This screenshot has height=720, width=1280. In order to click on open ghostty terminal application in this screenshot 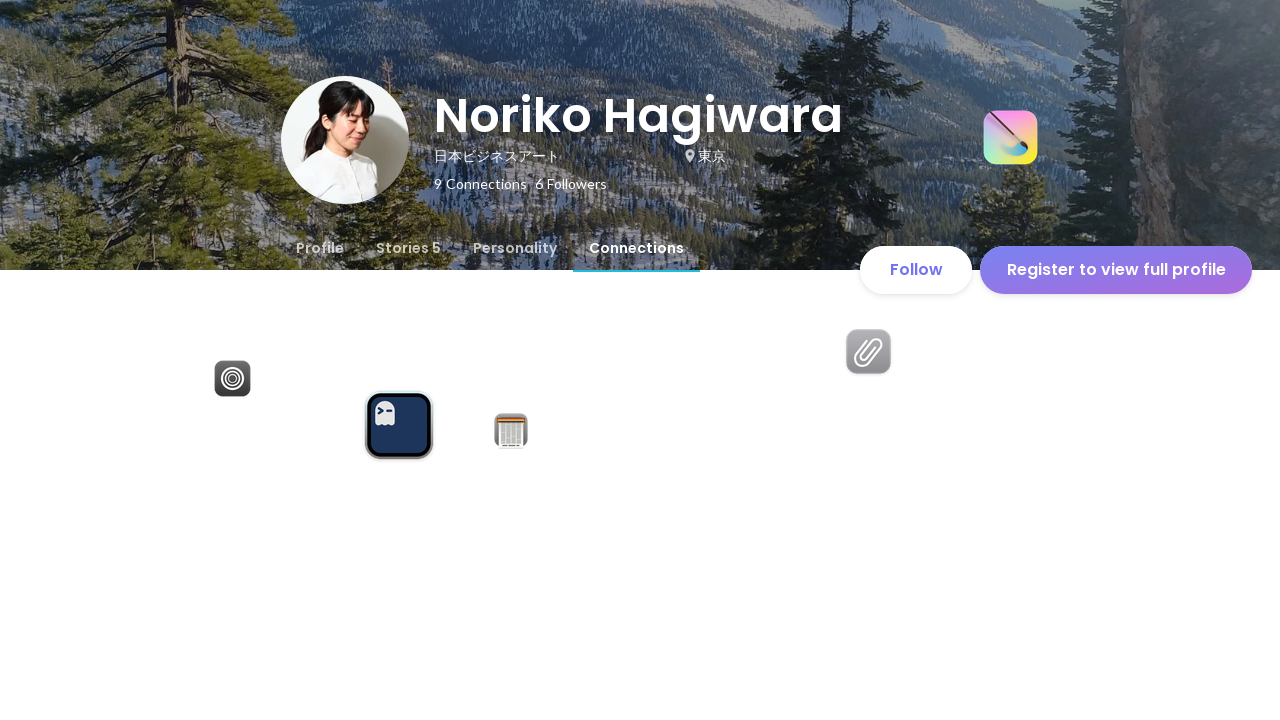, I will do `click(399, 425)`.